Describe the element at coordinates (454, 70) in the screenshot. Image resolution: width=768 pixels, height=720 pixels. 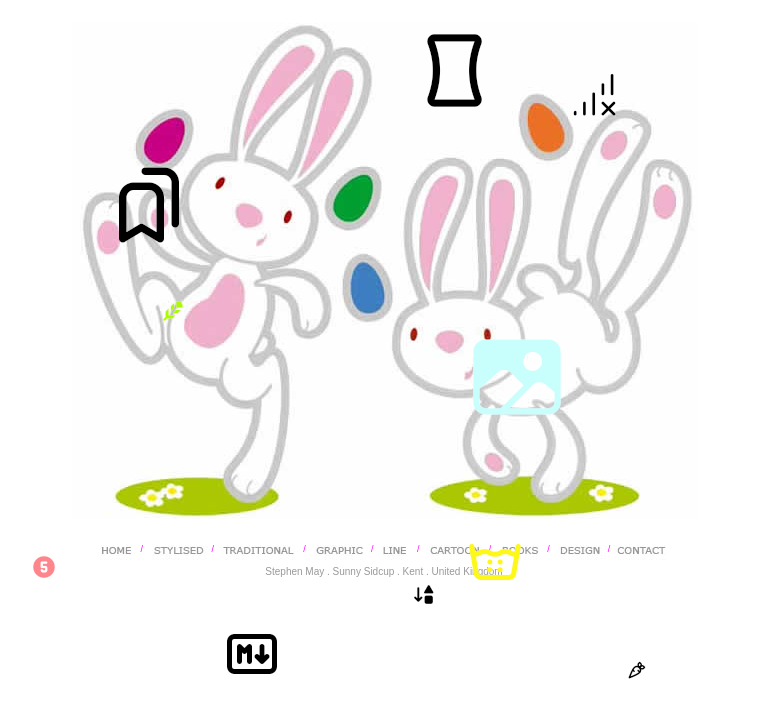
I see `switch to vertical panorama mode` at that location.